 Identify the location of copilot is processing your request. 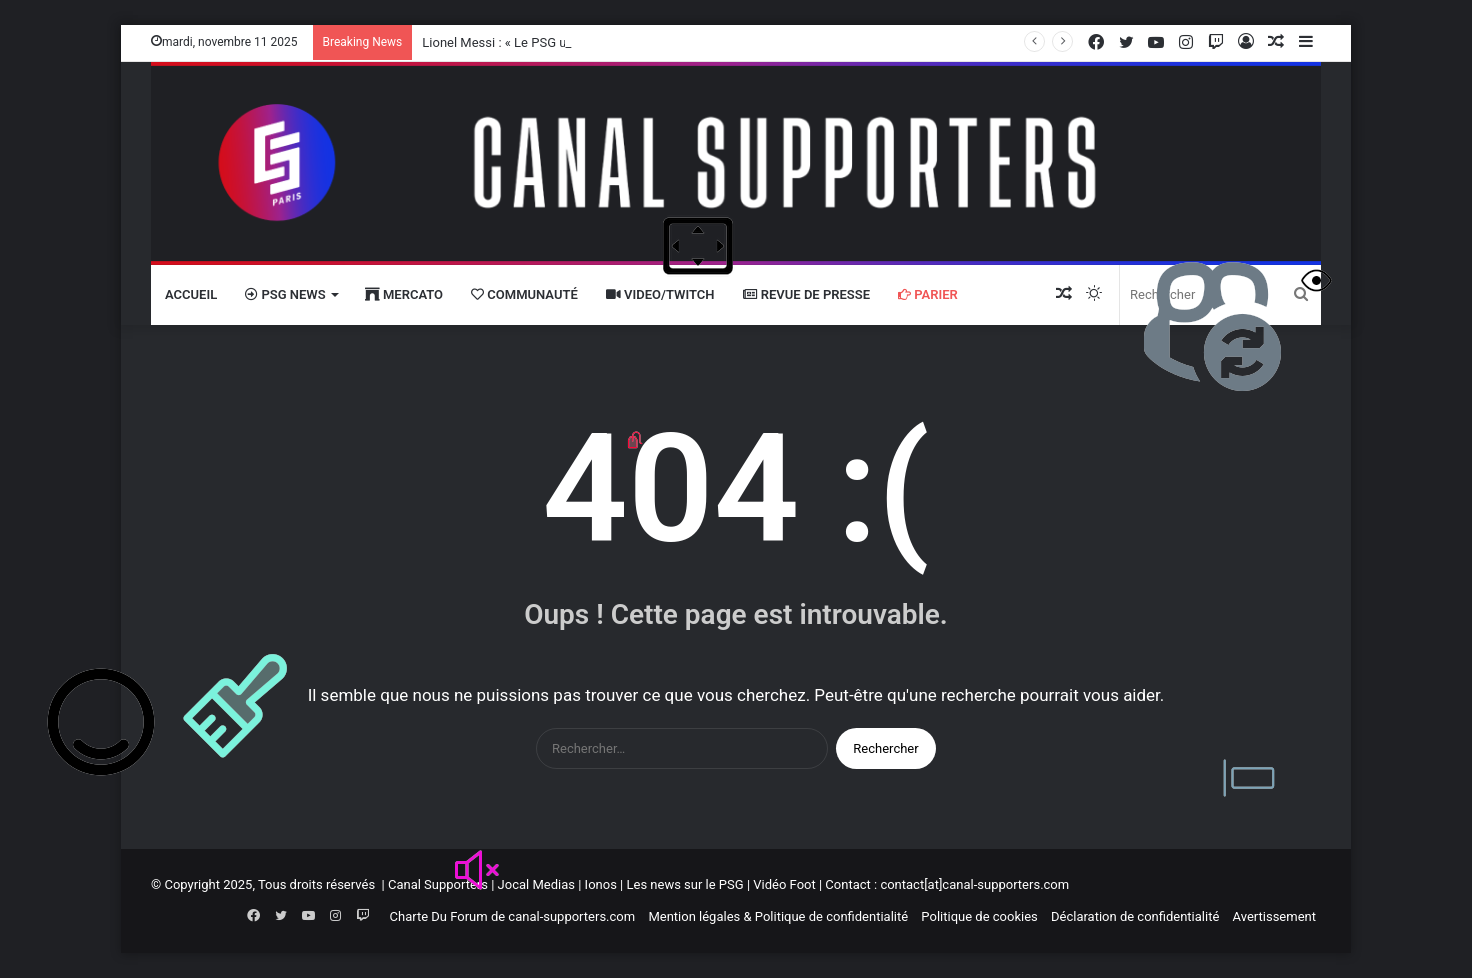
(1212, 322).